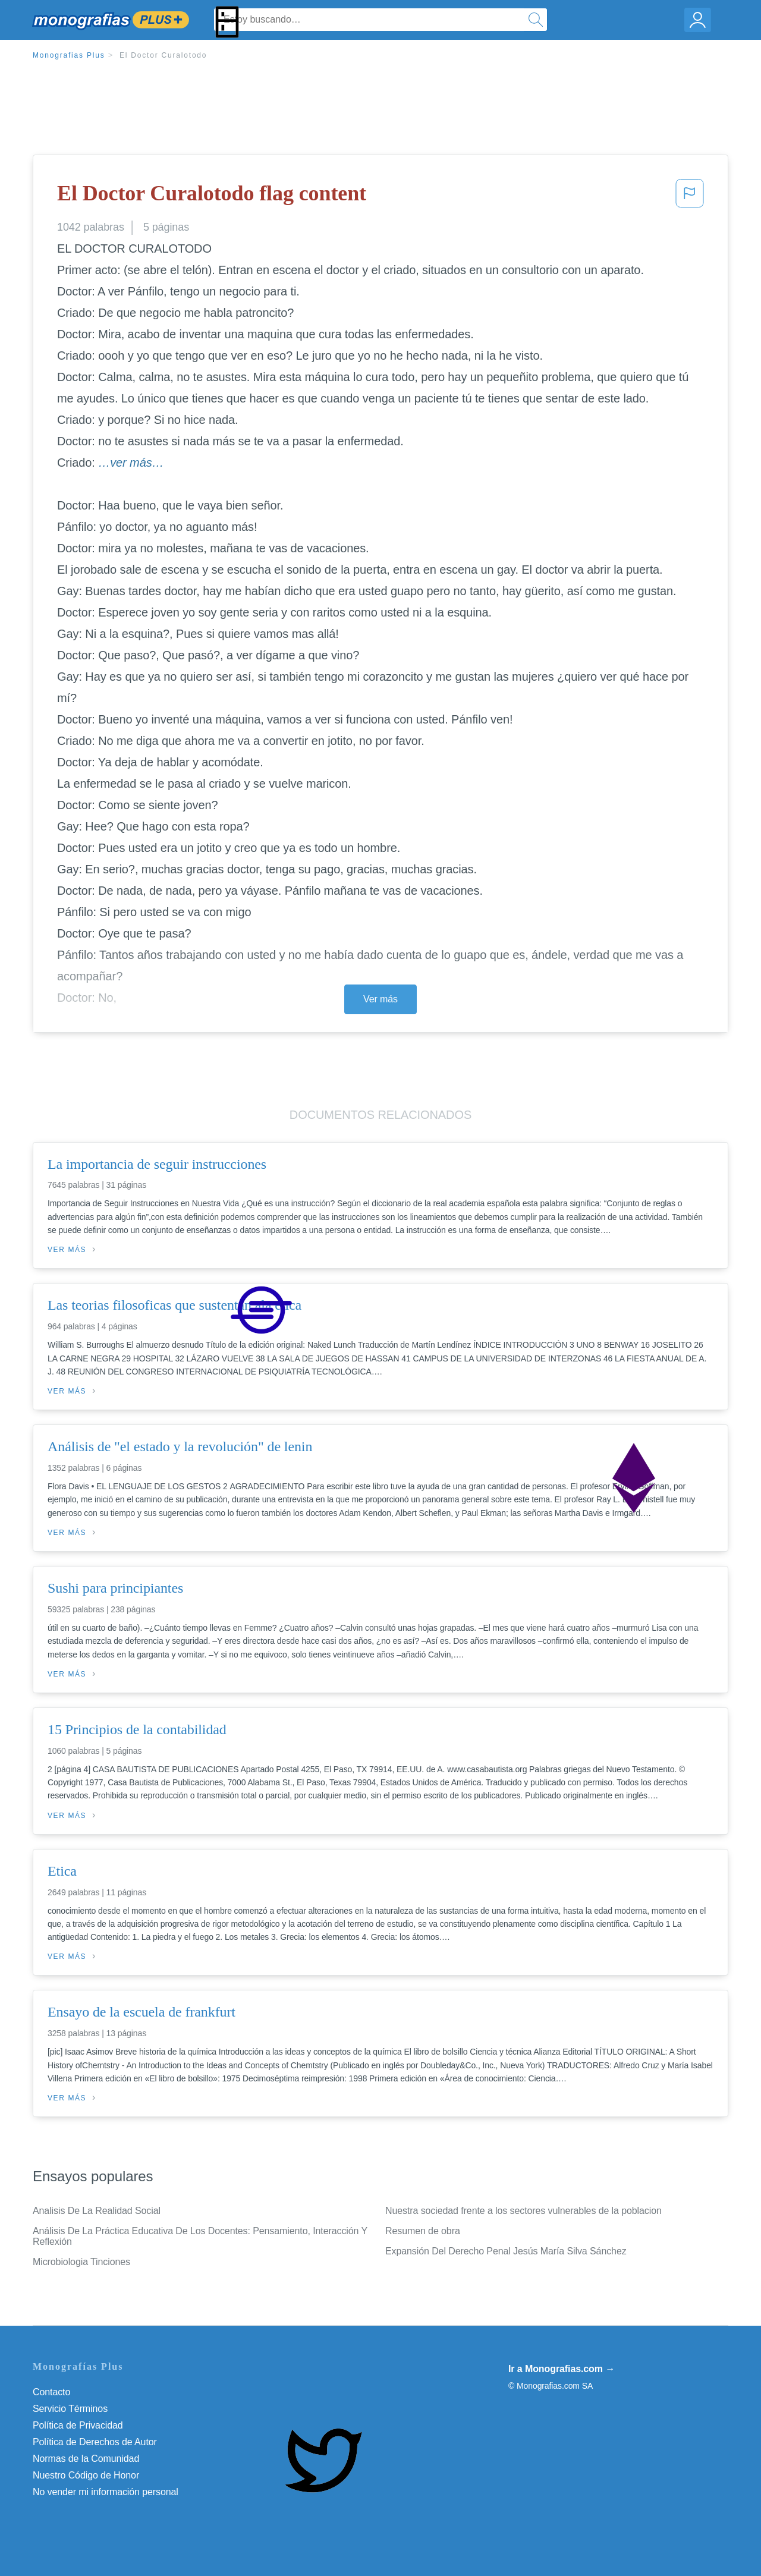  What do you see at coordinates (261, 1310) in the screenshot?
I see `ioxhost web hosting service logo` at bounding box center [261, 1310].